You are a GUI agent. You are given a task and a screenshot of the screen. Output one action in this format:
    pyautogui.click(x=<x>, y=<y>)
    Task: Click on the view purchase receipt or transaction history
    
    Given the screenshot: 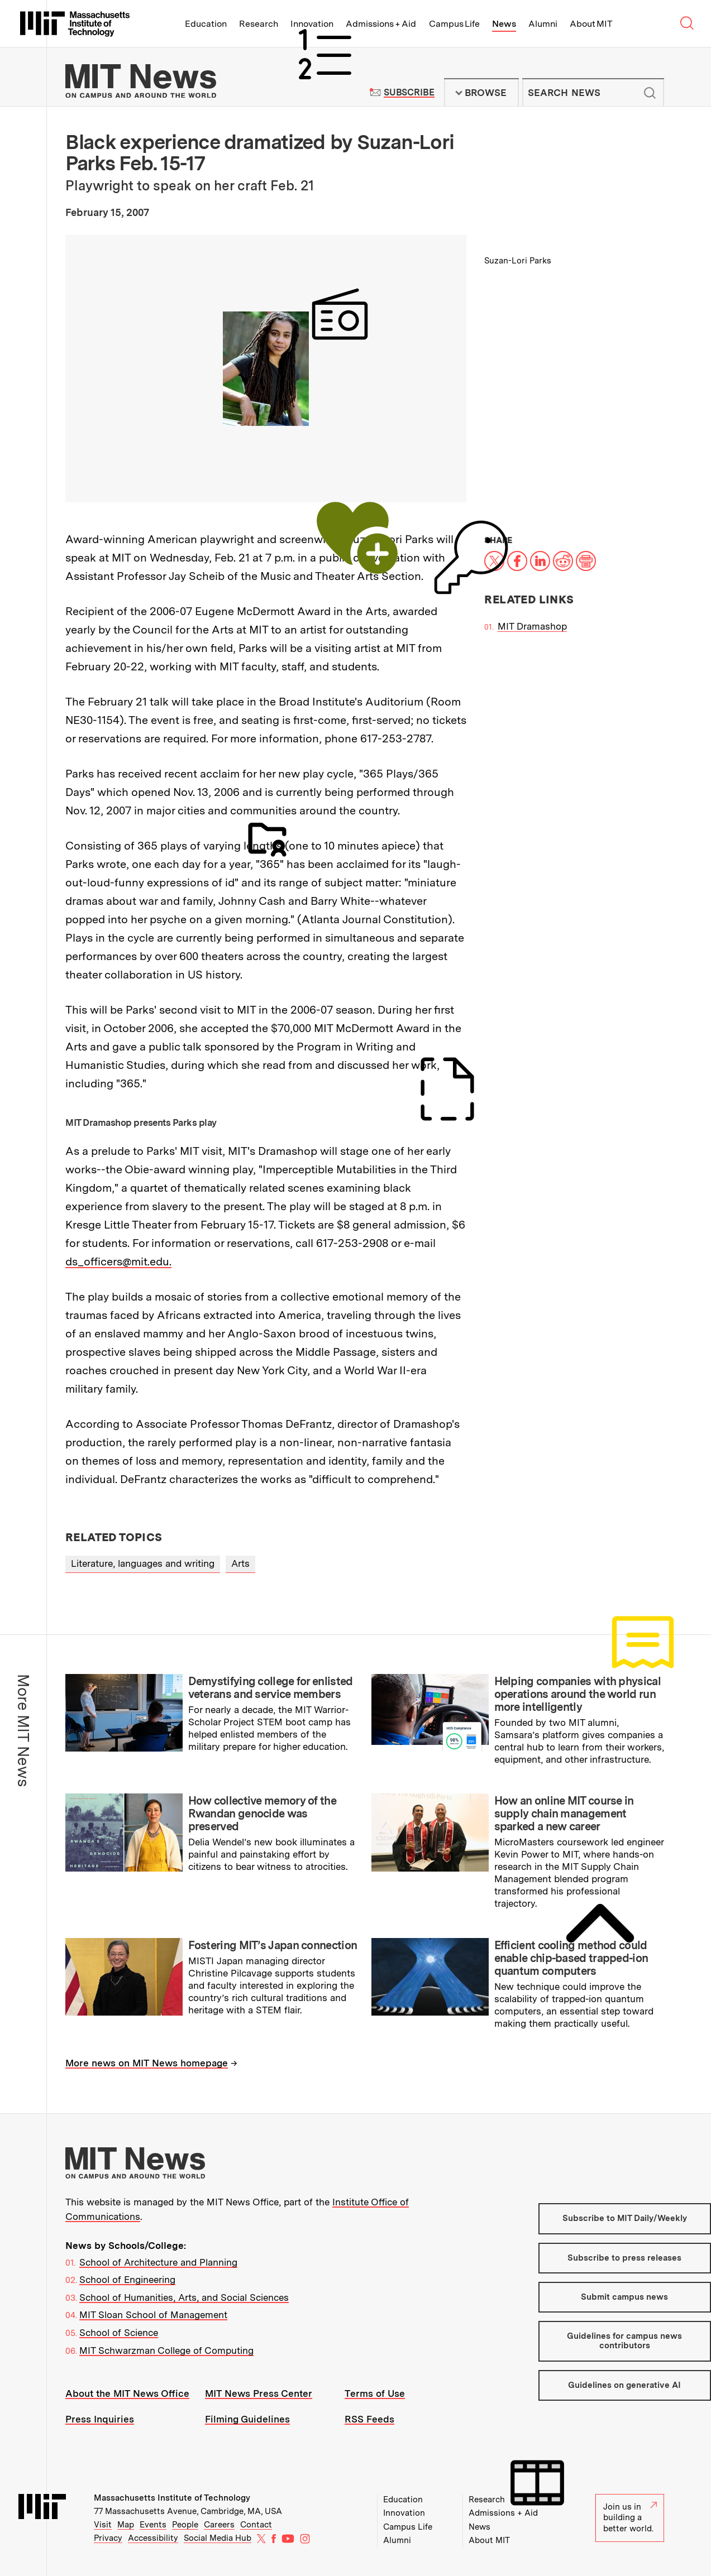 What is the action you would take?
    pyautogui.click(x=643, y=1642)
    